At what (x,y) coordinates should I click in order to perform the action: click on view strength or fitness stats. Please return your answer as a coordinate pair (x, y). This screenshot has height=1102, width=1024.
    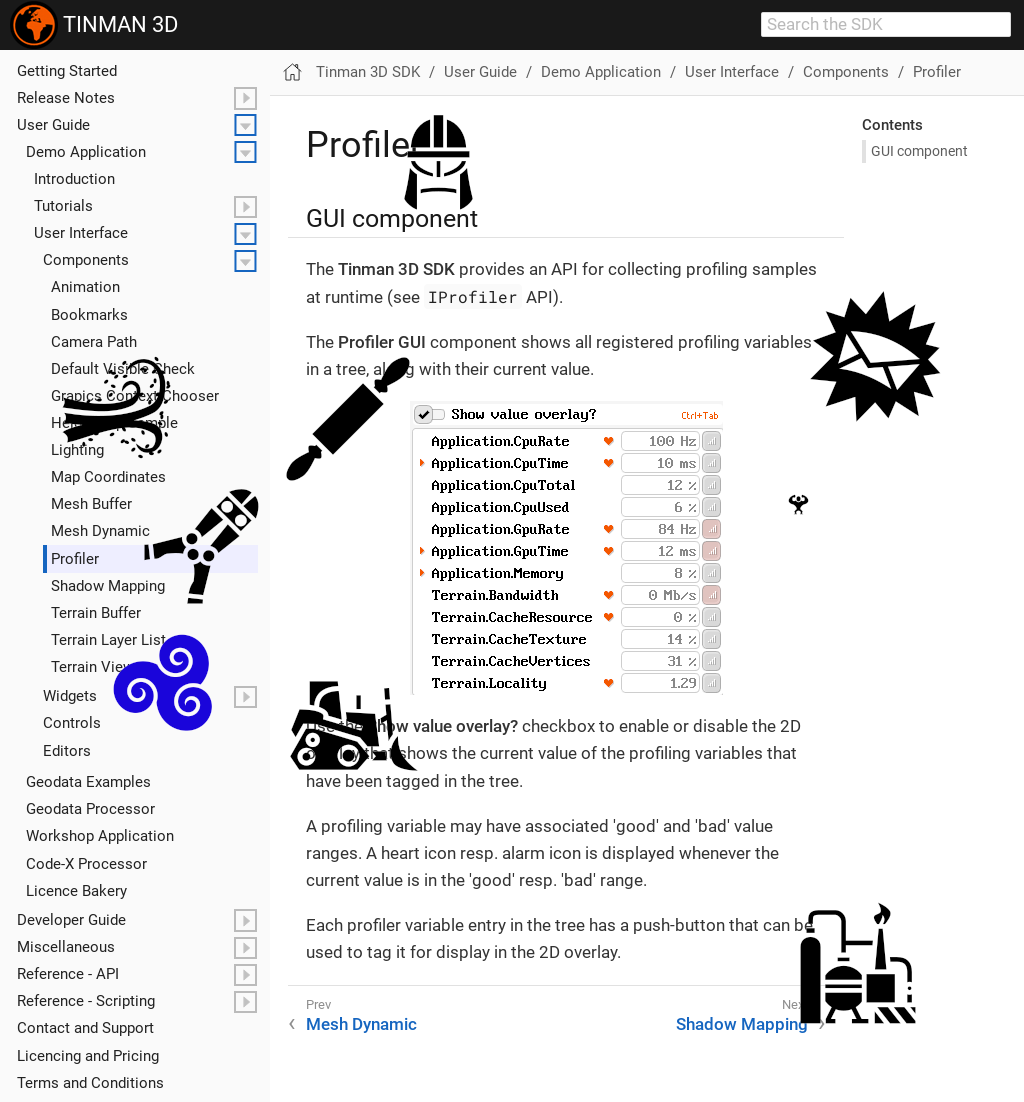
    Looking at the image, I should click on (798, 504).